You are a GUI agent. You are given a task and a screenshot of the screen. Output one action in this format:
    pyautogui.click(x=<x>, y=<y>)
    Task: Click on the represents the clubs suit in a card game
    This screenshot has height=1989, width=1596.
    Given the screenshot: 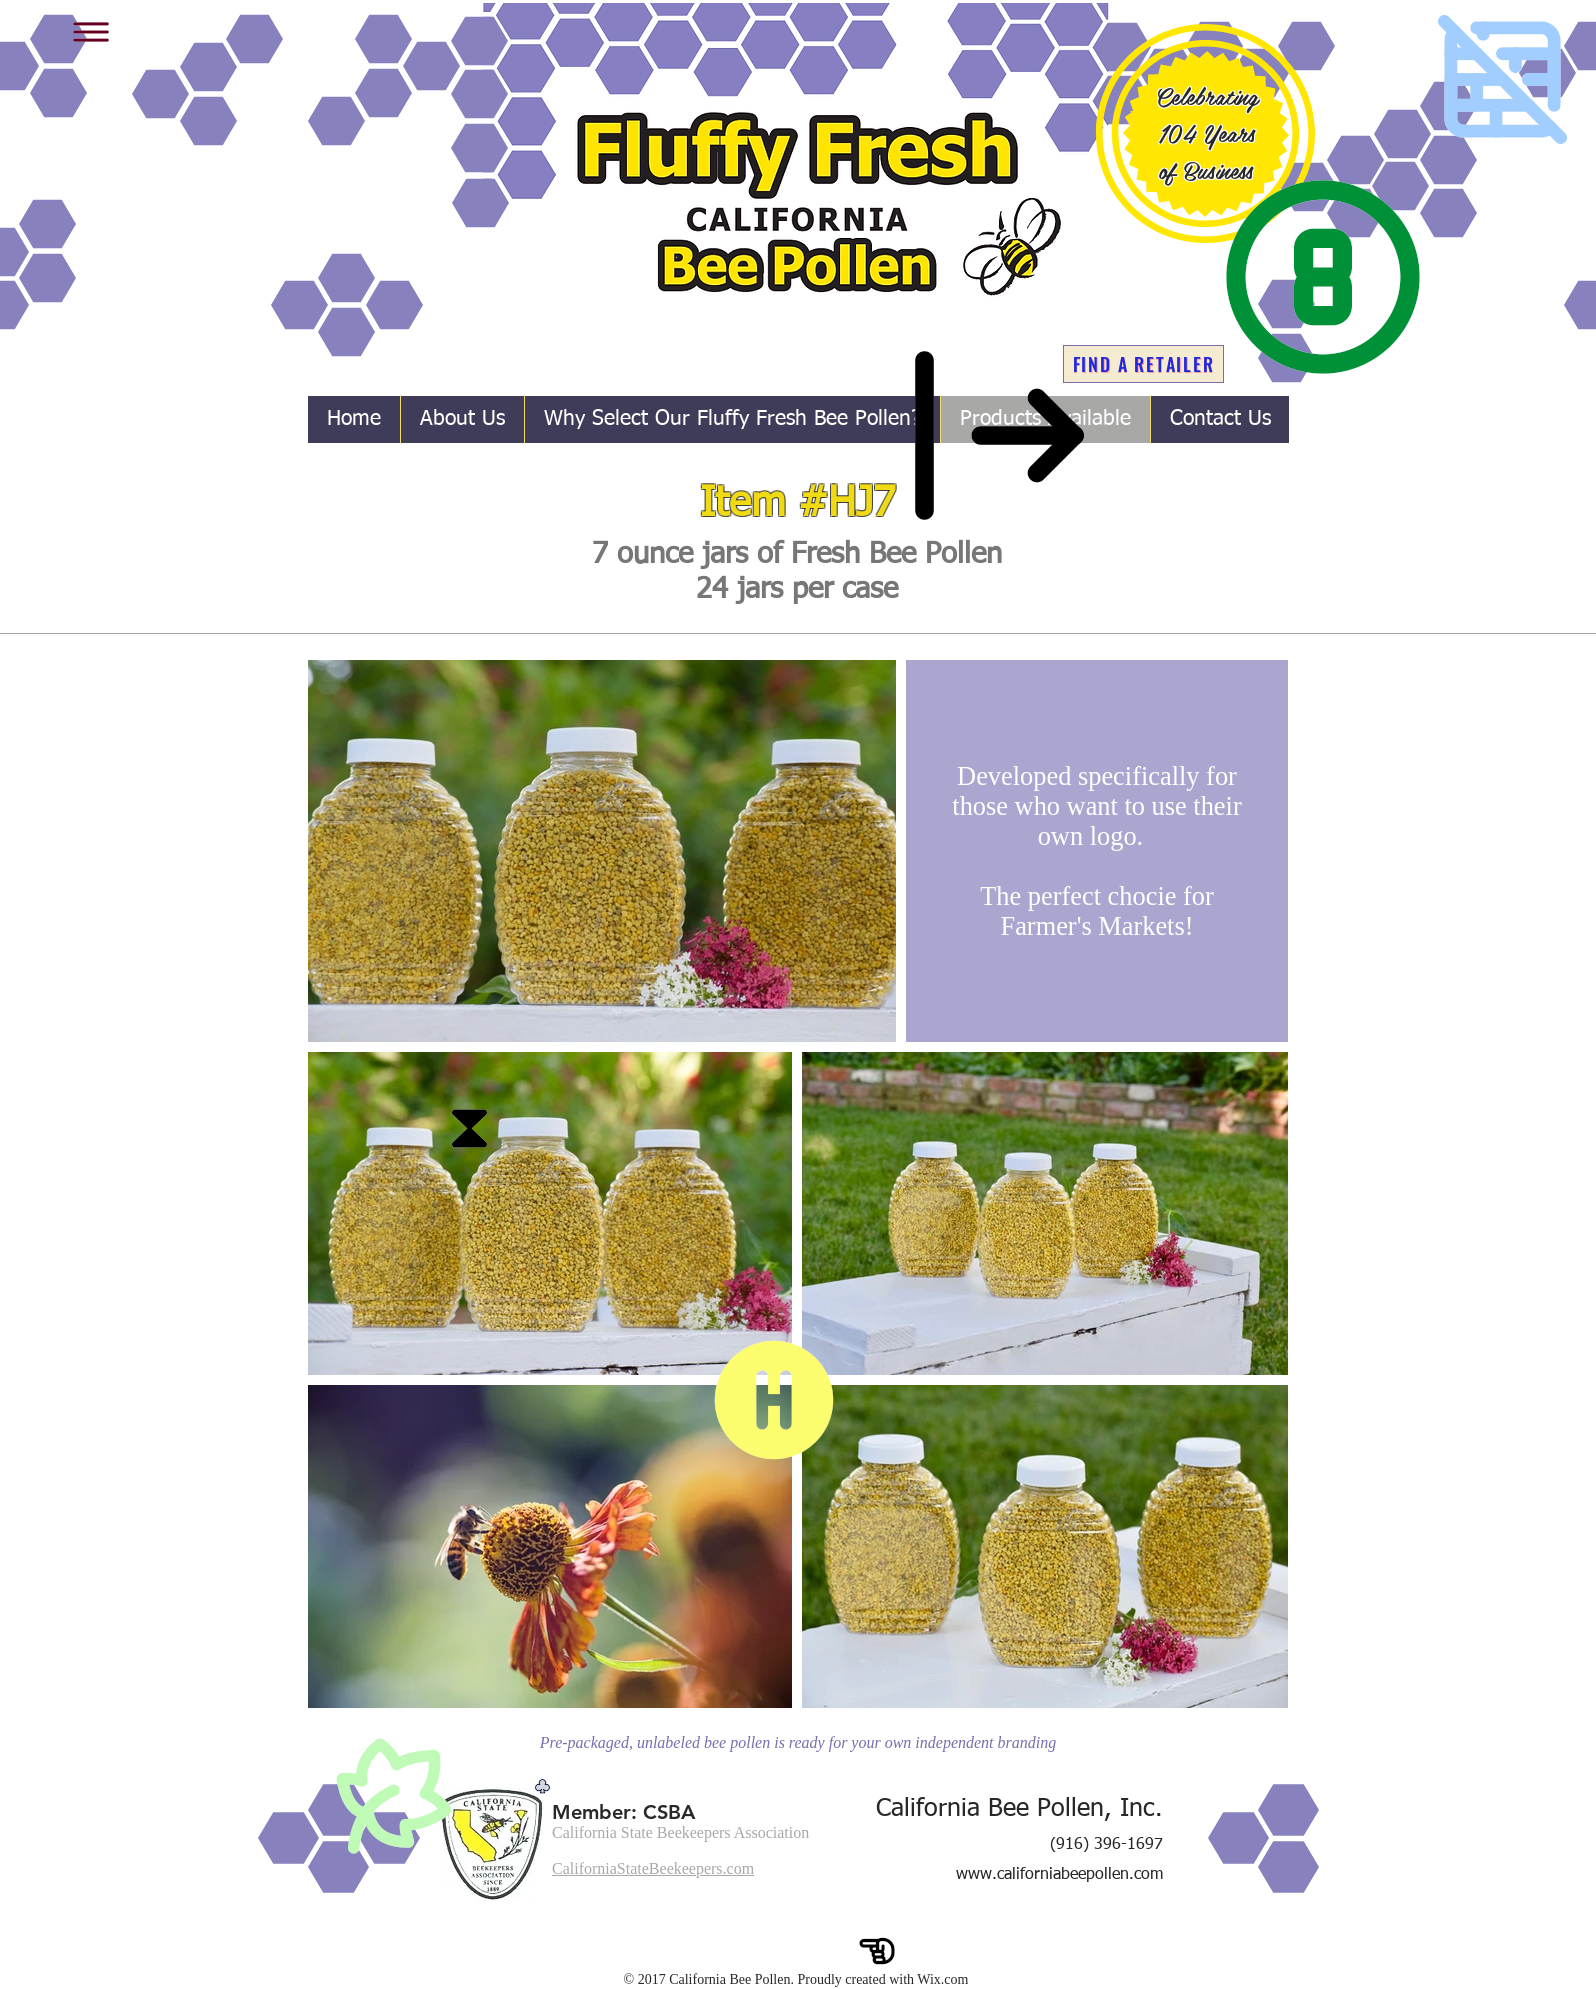 What is the action you would take?
    pyautogui.click(x=542, y=1786)
    